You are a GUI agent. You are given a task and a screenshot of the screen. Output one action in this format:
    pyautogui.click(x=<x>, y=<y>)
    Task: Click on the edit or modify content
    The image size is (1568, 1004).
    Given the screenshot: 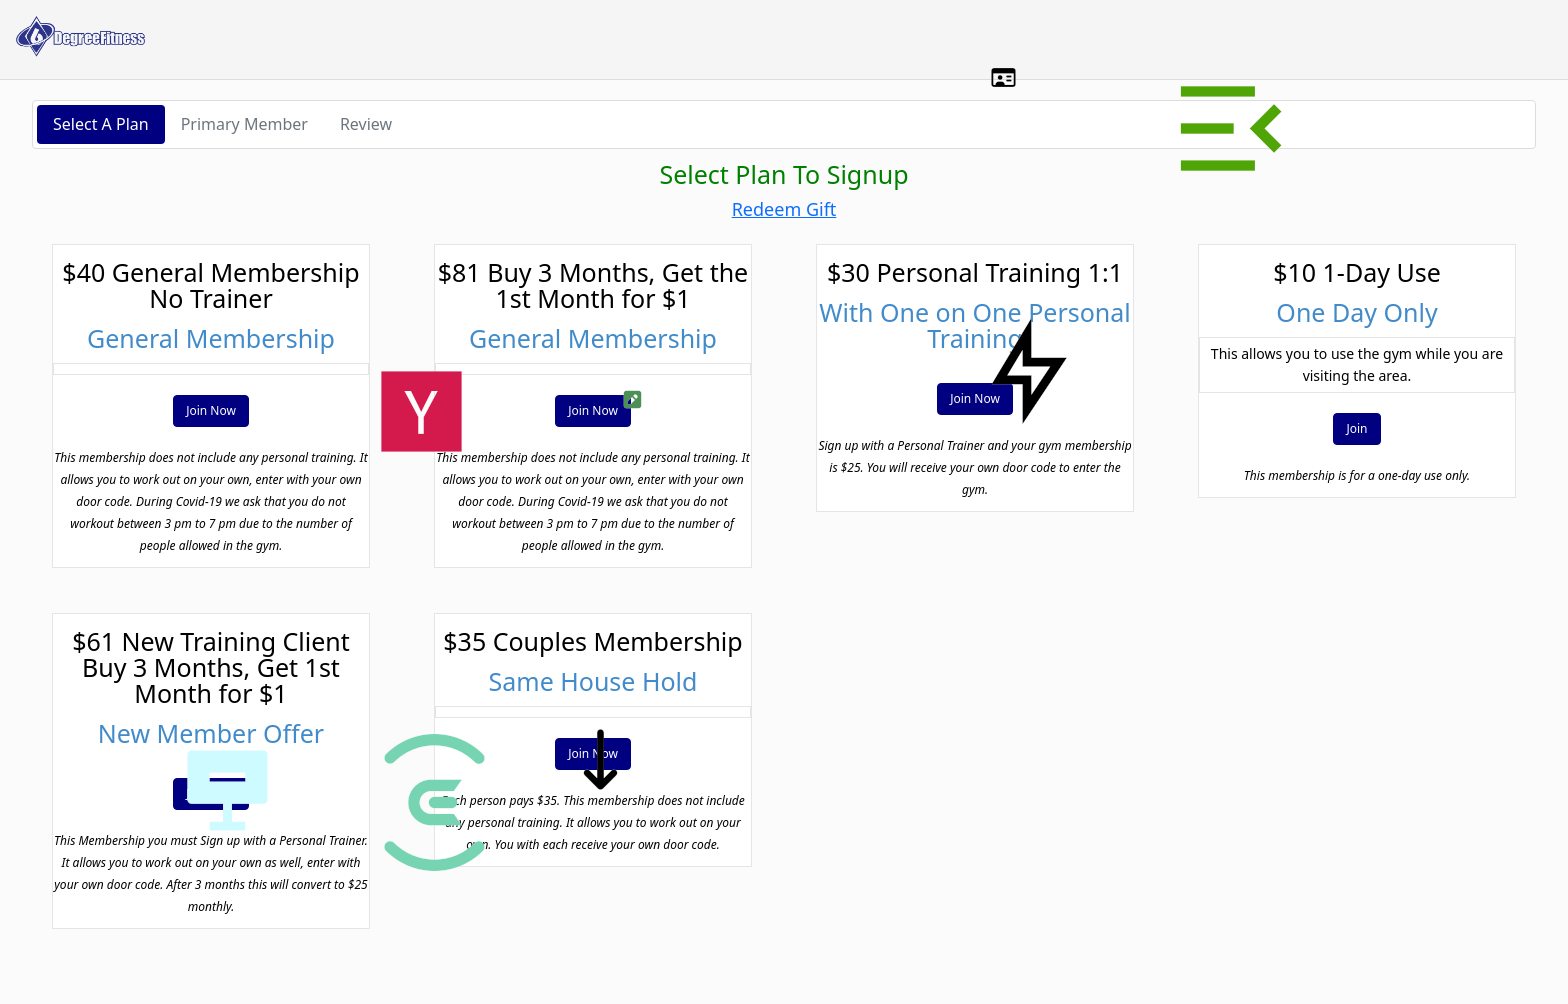 What is the action you would take?
    pyautogui.click(x=632, y=399)
    